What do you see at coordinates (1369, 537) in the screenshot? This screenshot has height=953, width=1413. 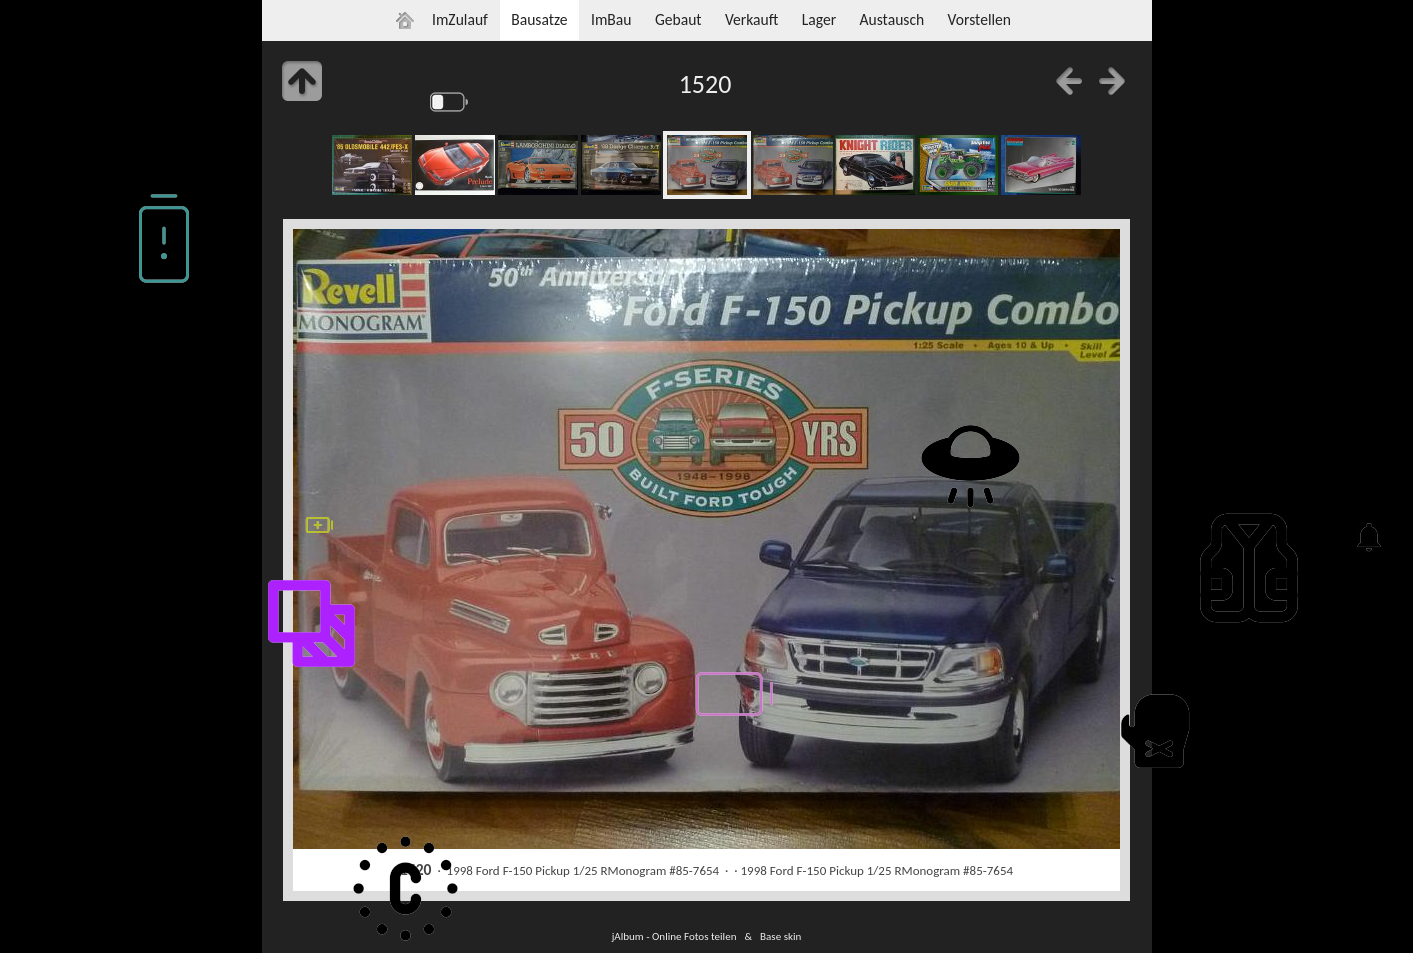 I see `view your notifications` at bounding box center [1369, 537].